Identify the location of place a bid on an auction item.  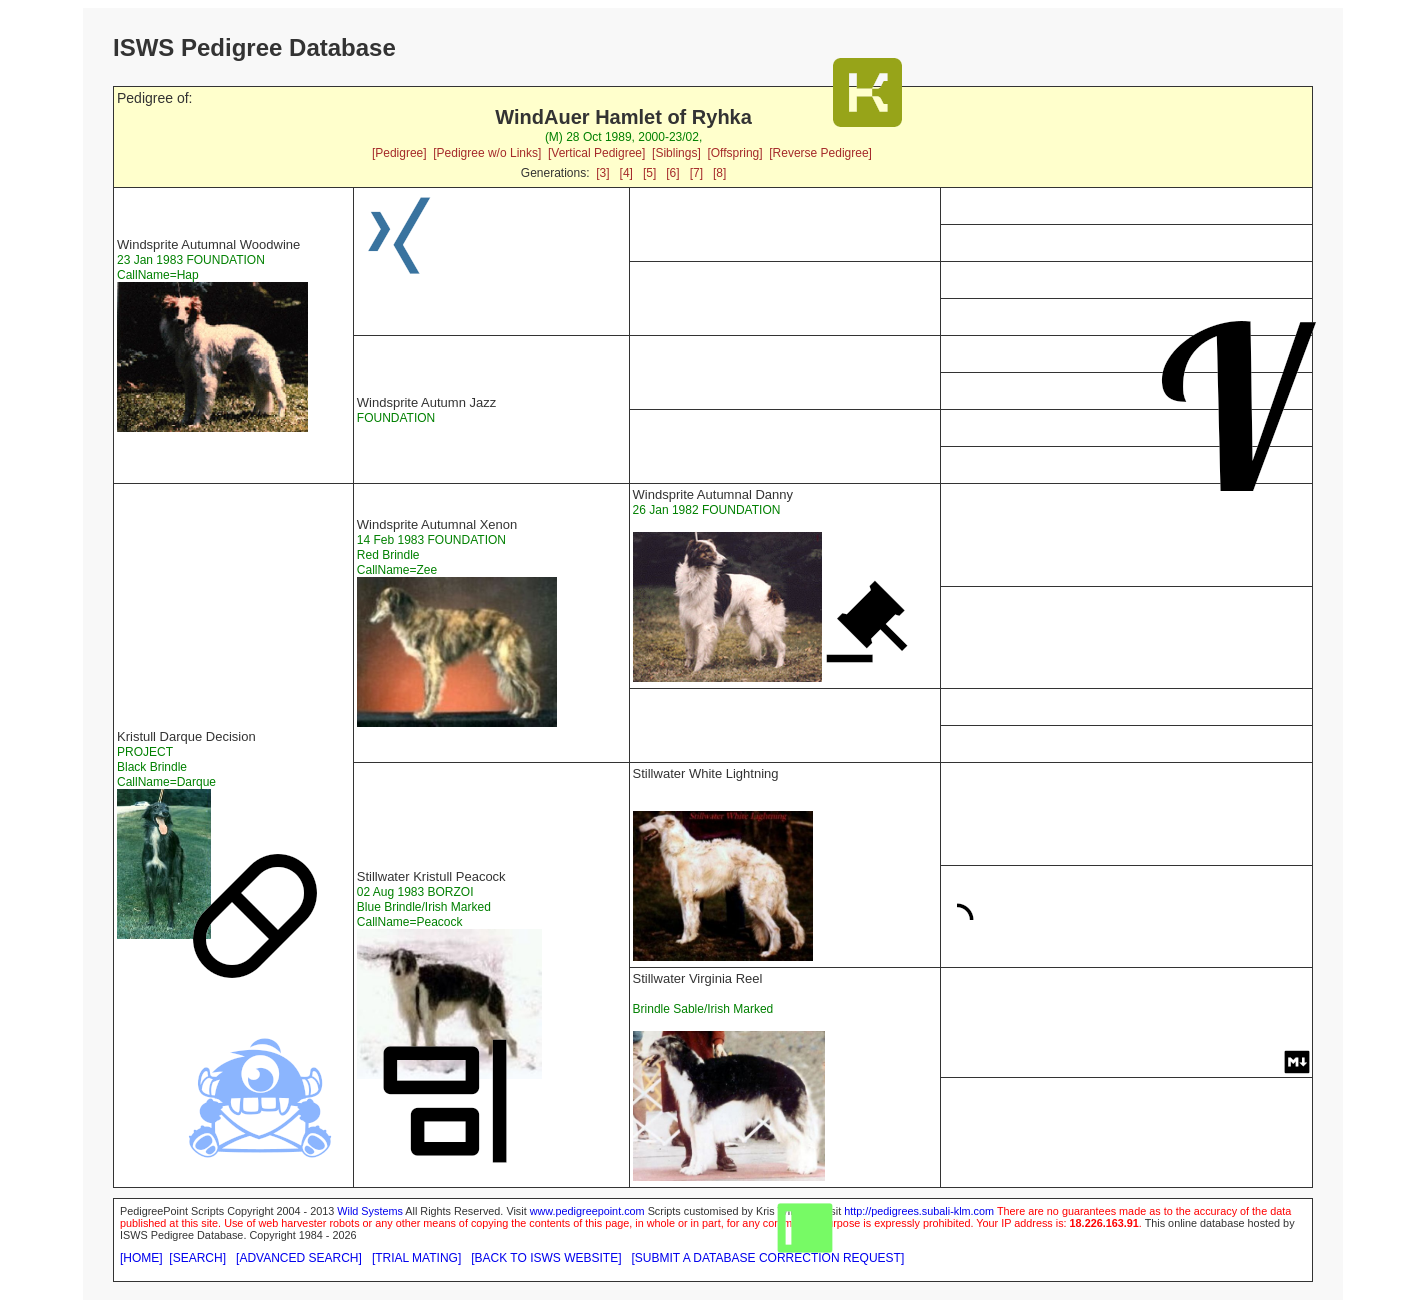
(865, 624).